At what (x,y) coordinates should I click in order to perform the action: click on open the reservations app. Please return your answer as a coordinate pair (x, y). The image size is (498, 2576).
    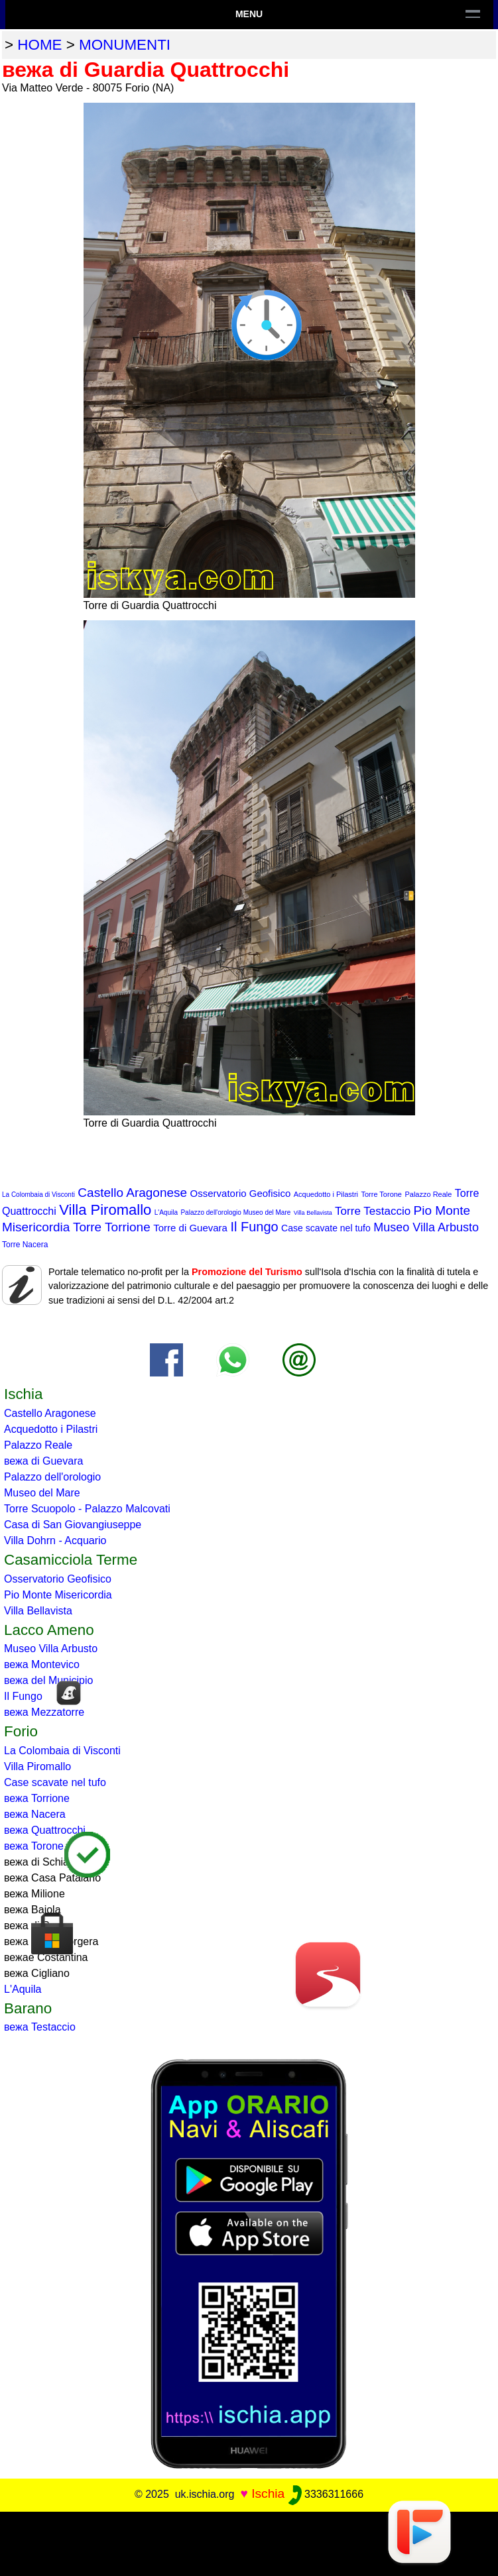
    Looking at the image, I should click on (267, 325).